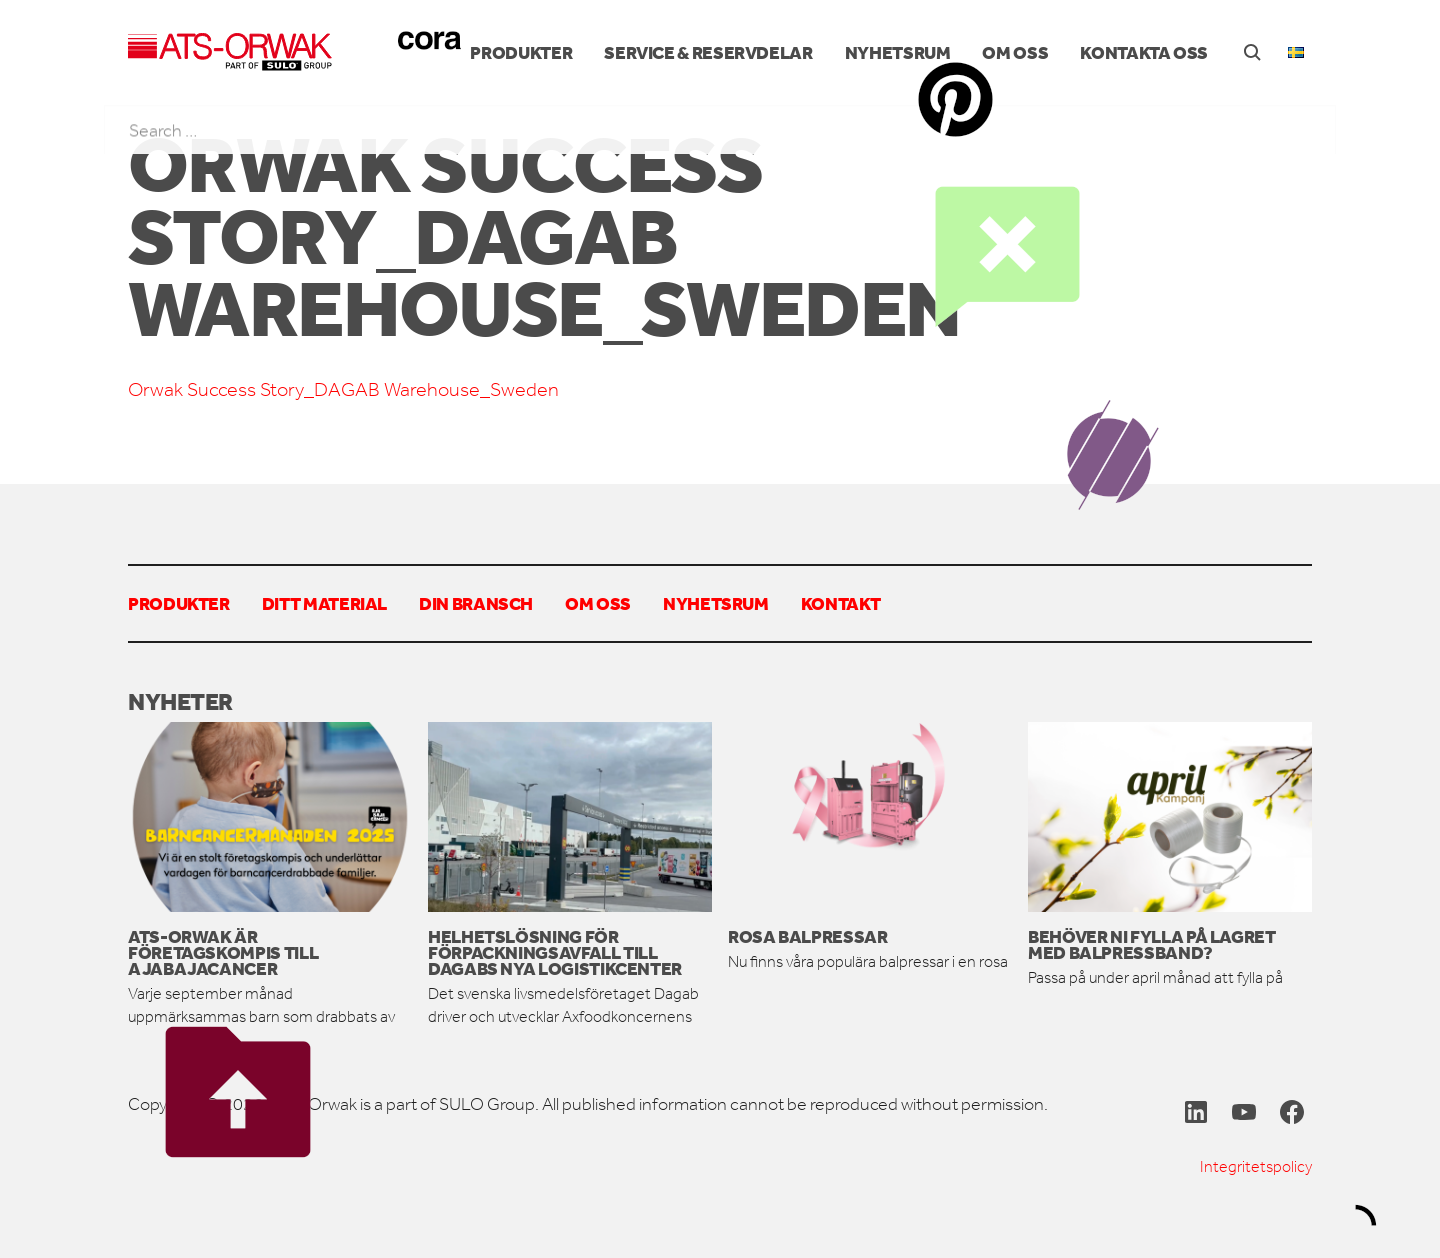 This screenshot has width=1440, height=1258. What do you see at coordinates (1113, 455) in the screenshot?
I see `open the triller app` at bounding box center [1113, 455].